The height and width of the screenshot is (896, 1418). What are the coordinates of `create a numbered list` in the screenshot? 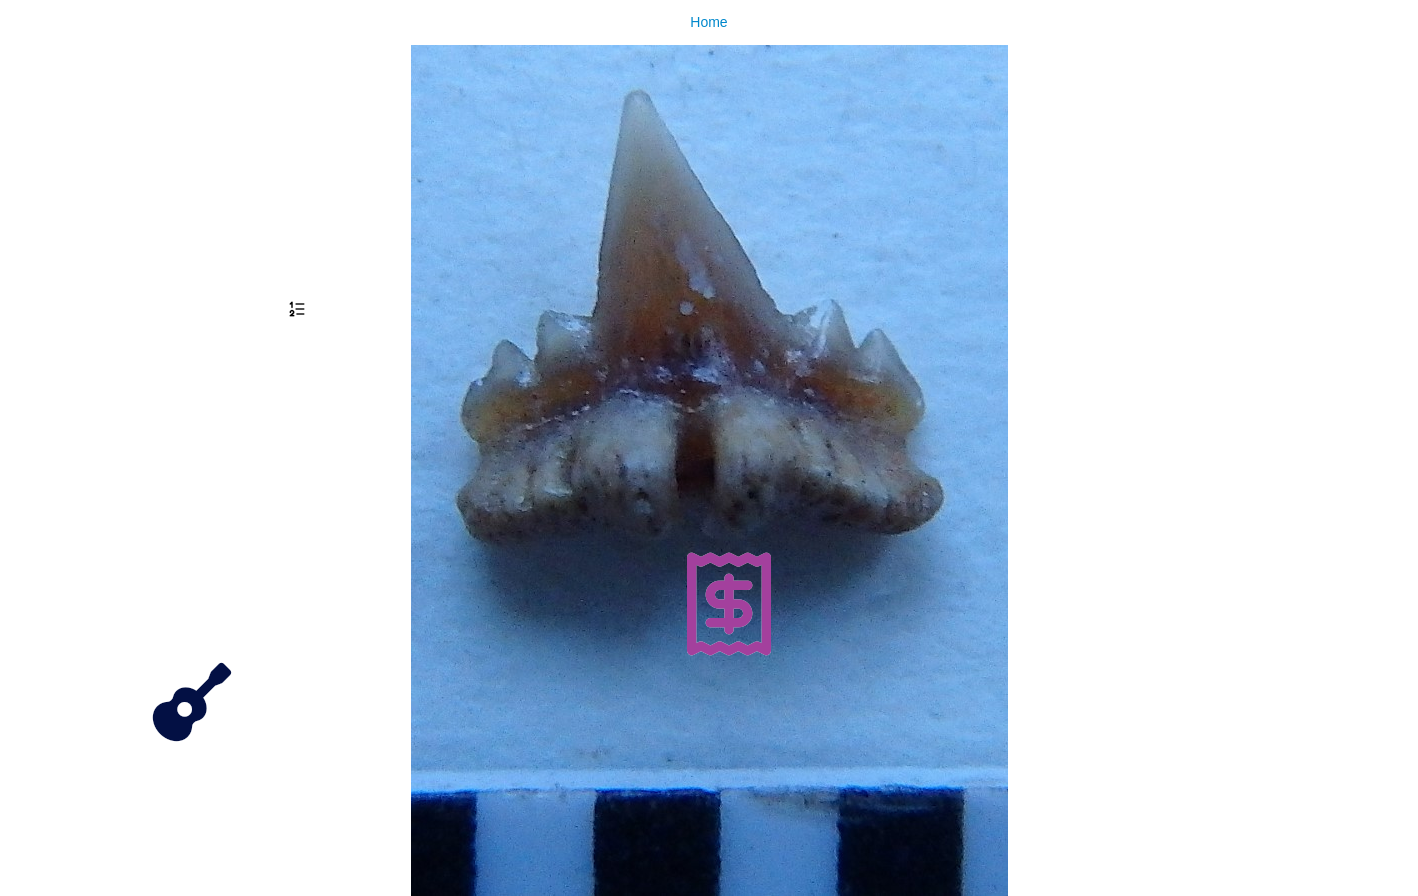 It's located at (297, 309).